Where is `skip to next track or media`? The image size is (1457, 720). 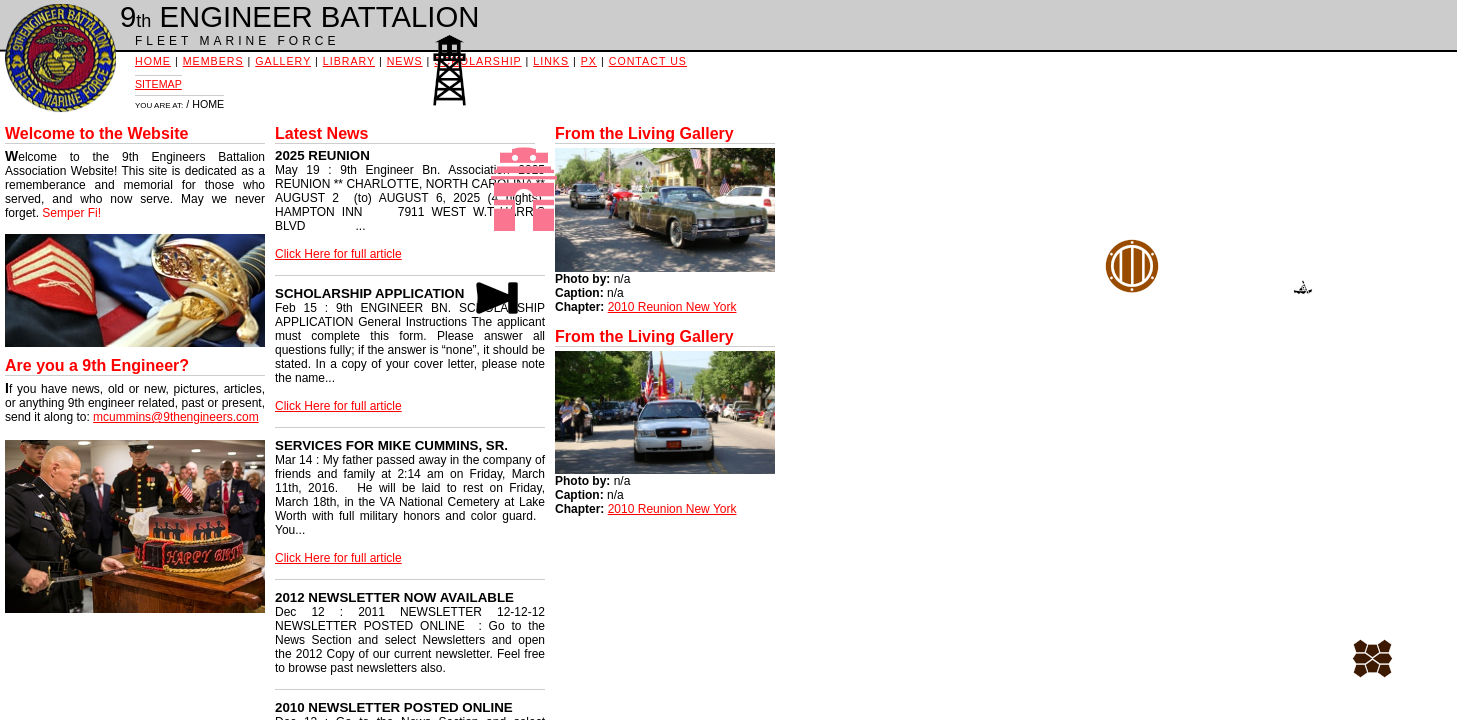 skip to next track or media is located at coordinates (497, 298).